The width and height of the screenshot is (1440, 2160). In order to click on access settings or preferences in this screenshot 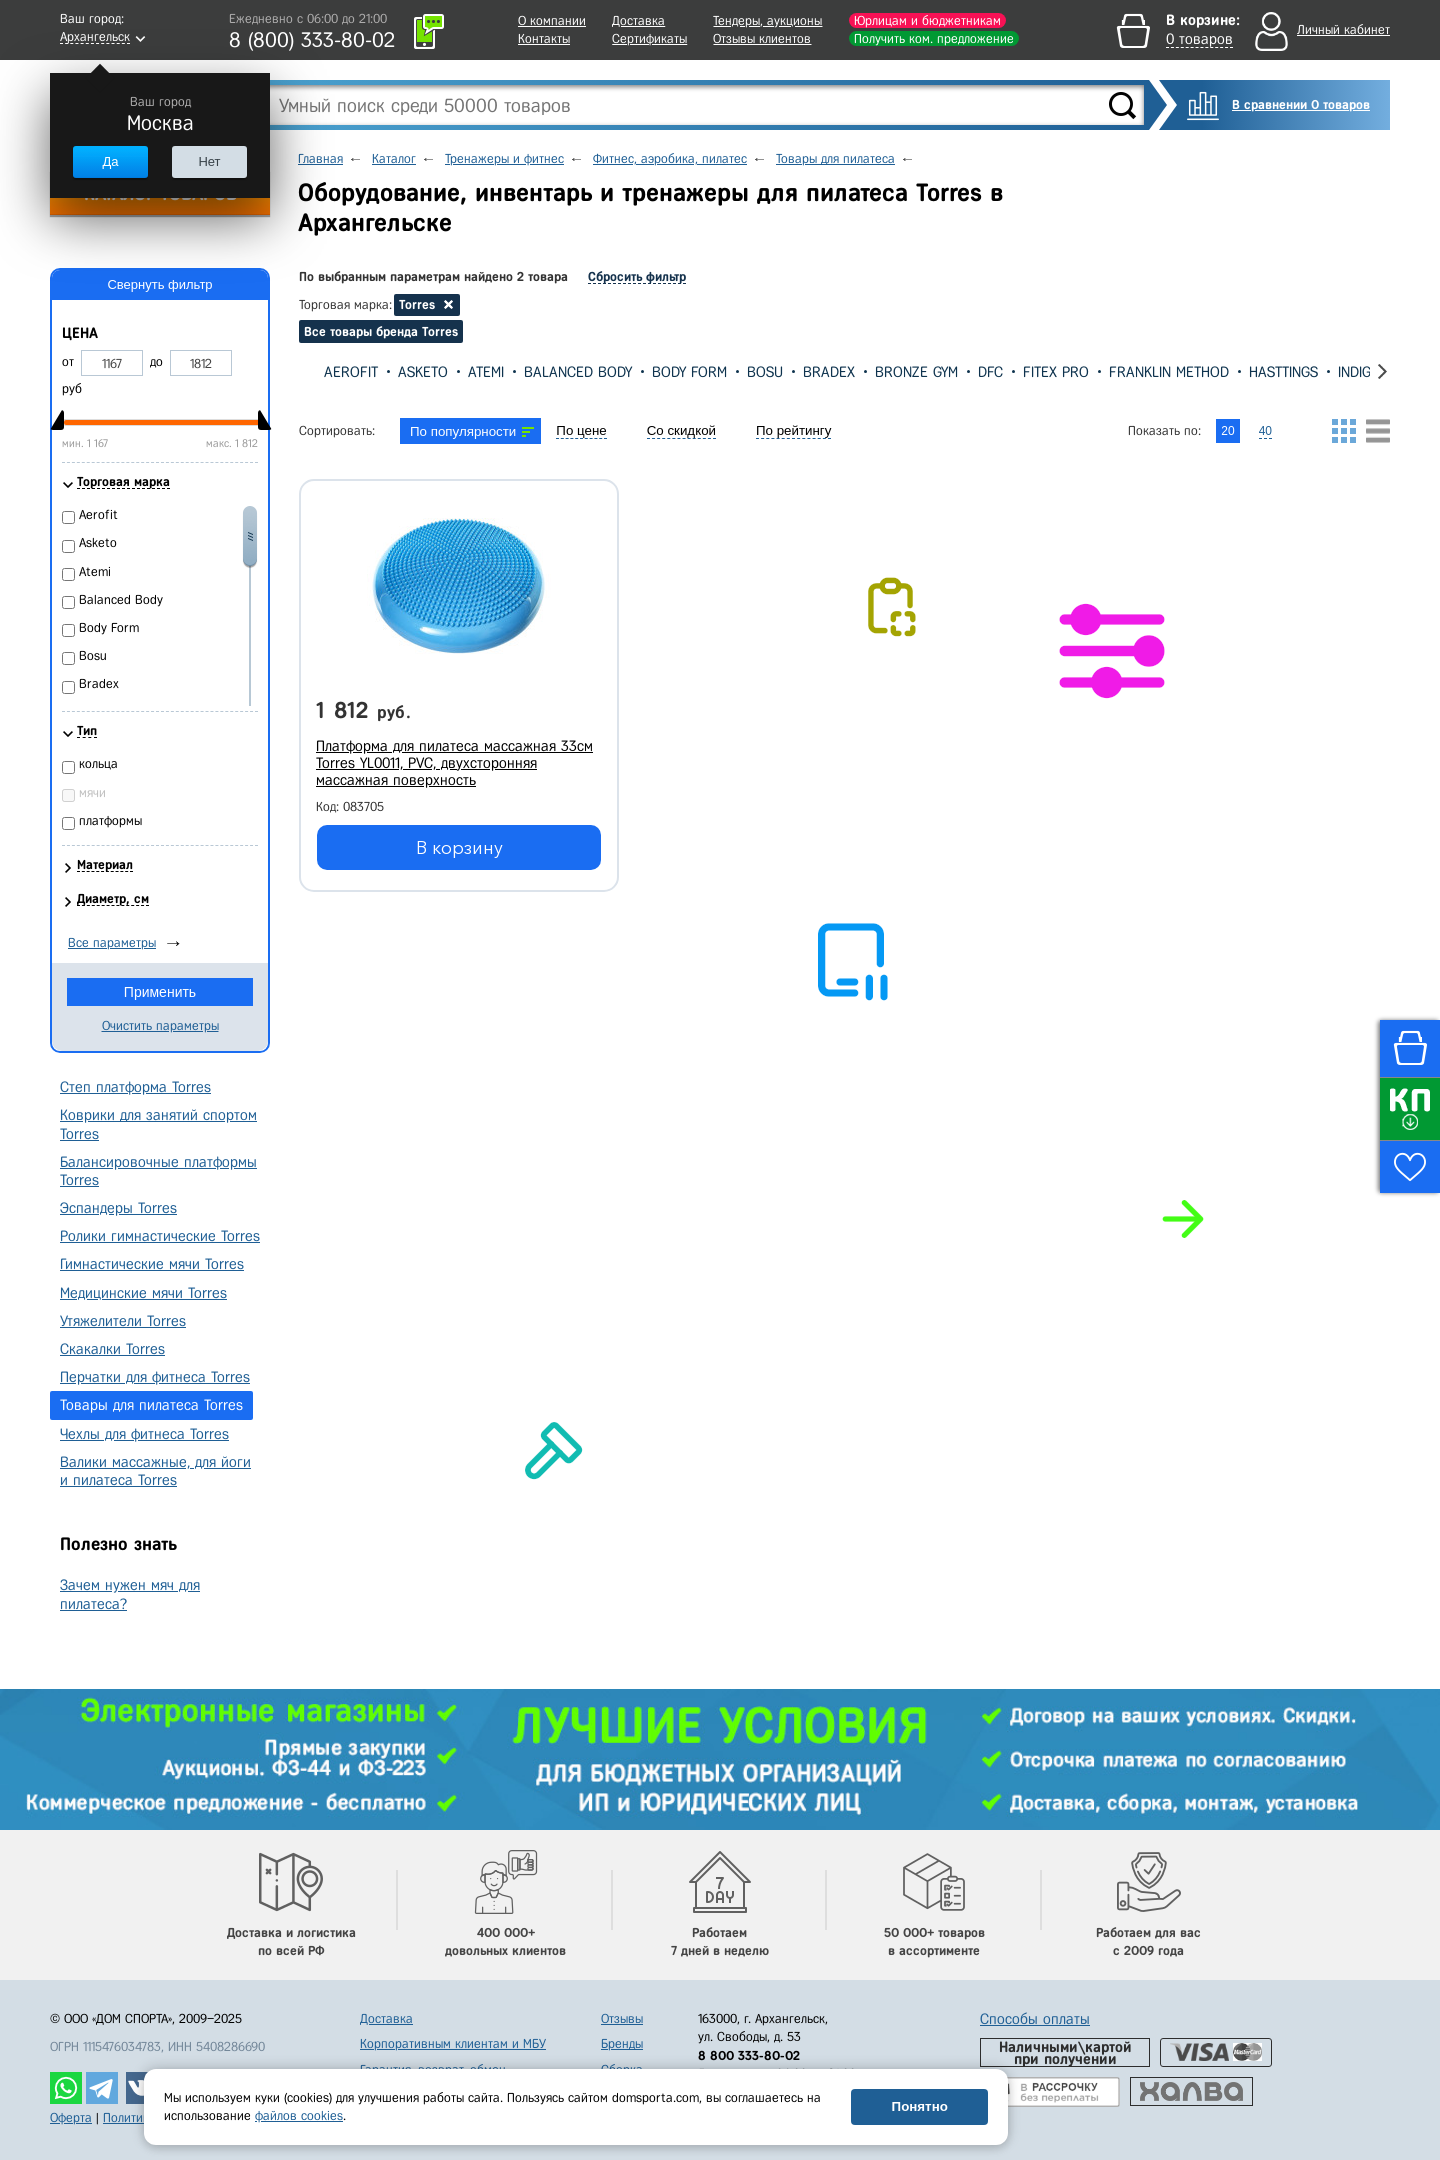, I will do `click(1112, 651)`.